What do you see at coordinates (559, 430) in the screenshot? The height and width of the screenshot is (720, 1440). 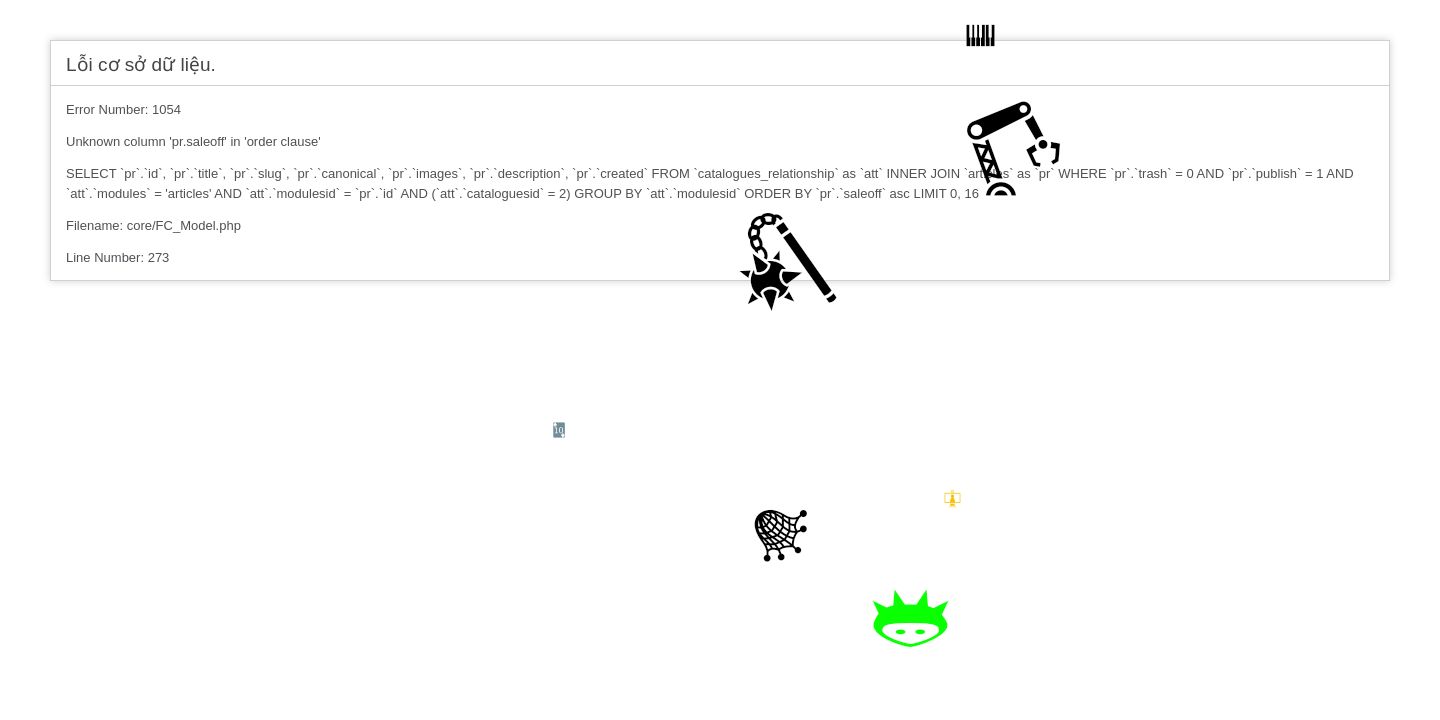 I see `ten of clubs playing card` at bounding box center [559, 430].